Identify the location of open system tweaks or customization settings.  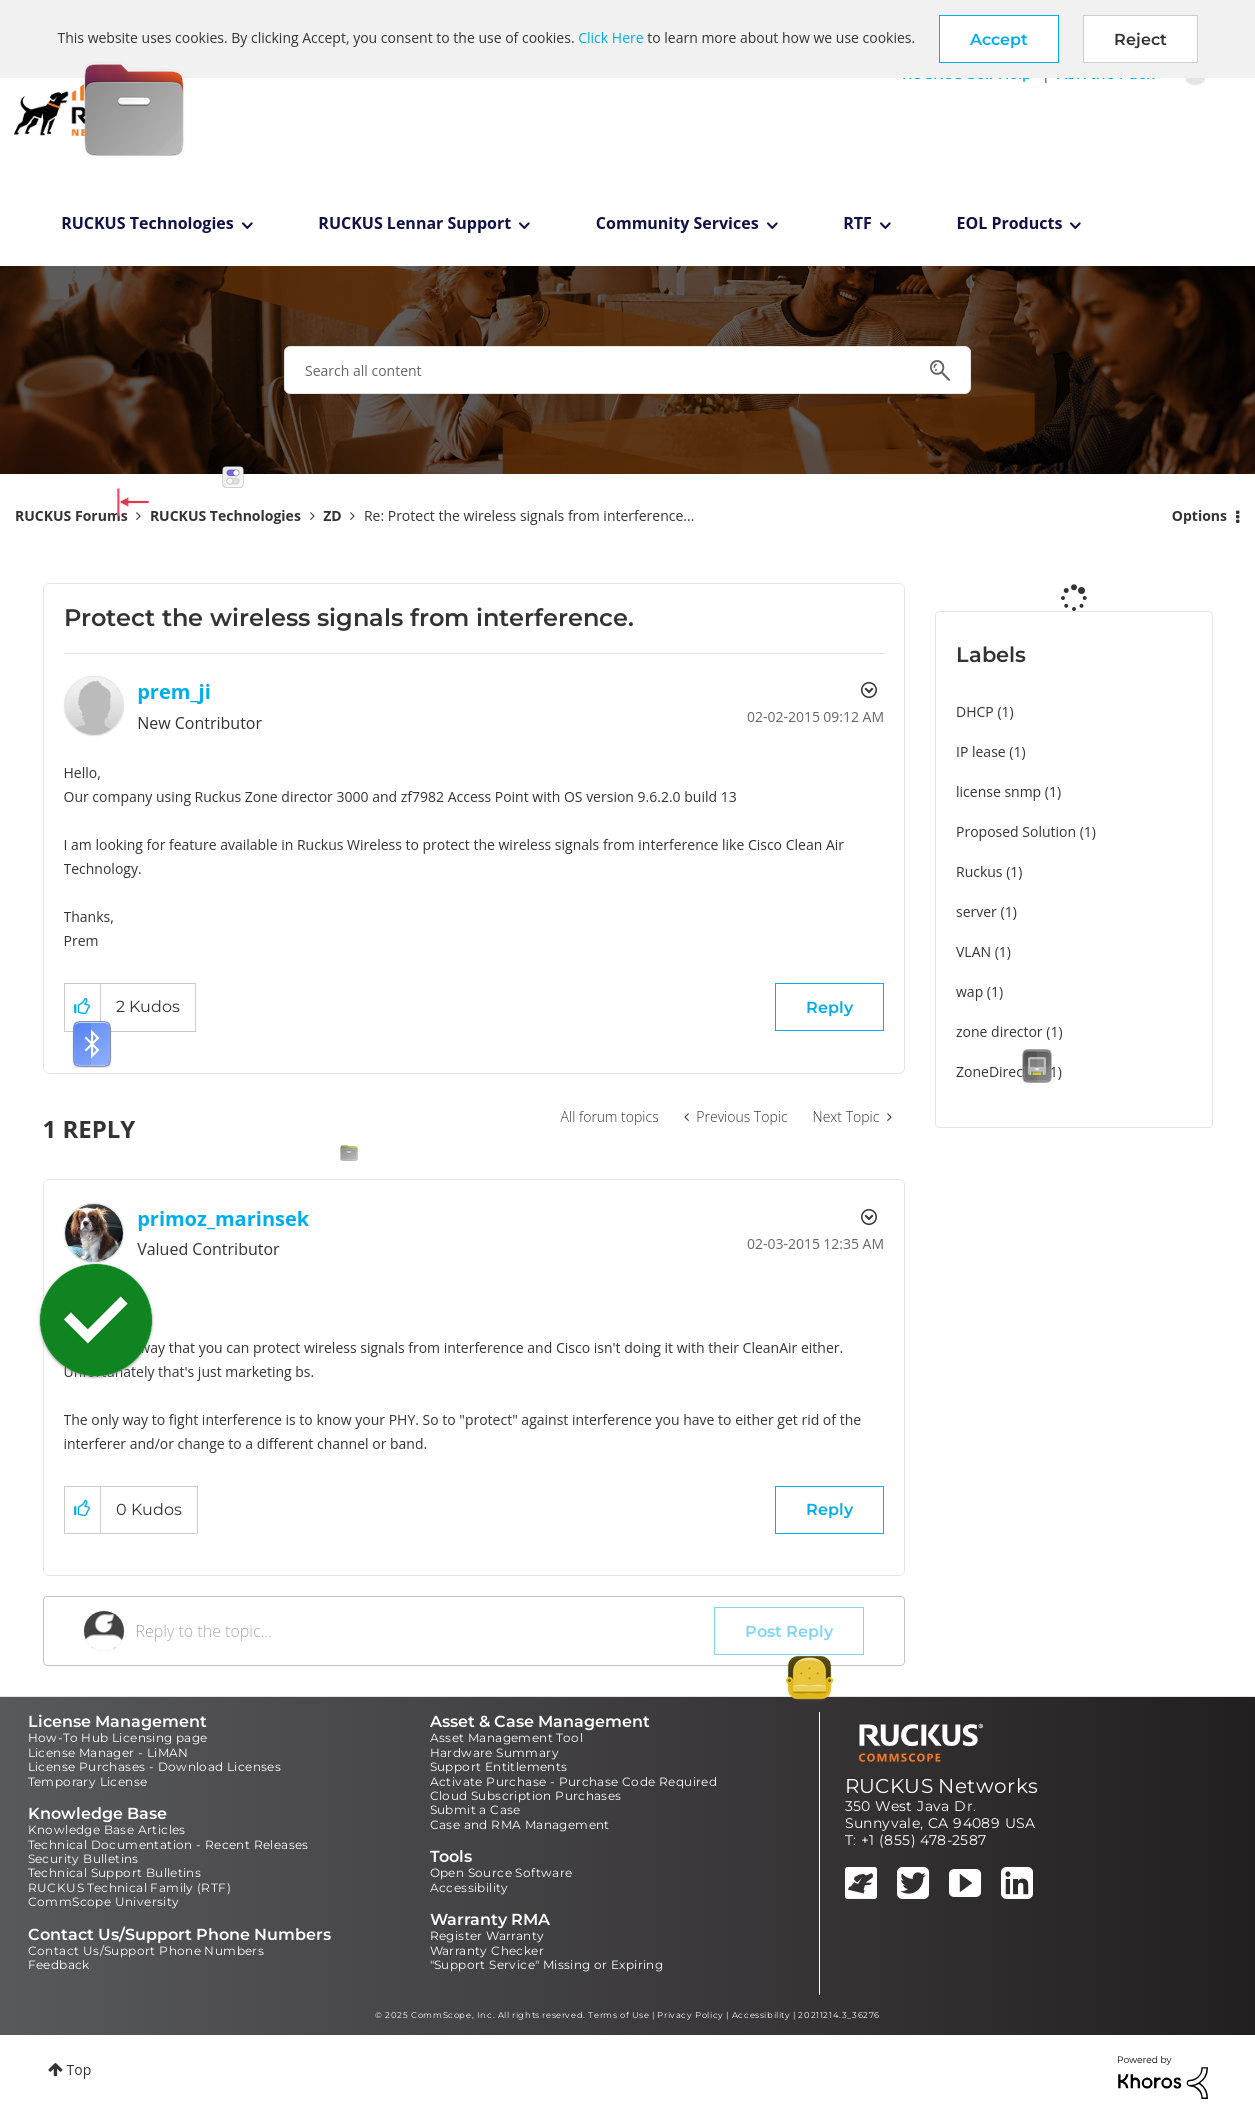
(233, 477).